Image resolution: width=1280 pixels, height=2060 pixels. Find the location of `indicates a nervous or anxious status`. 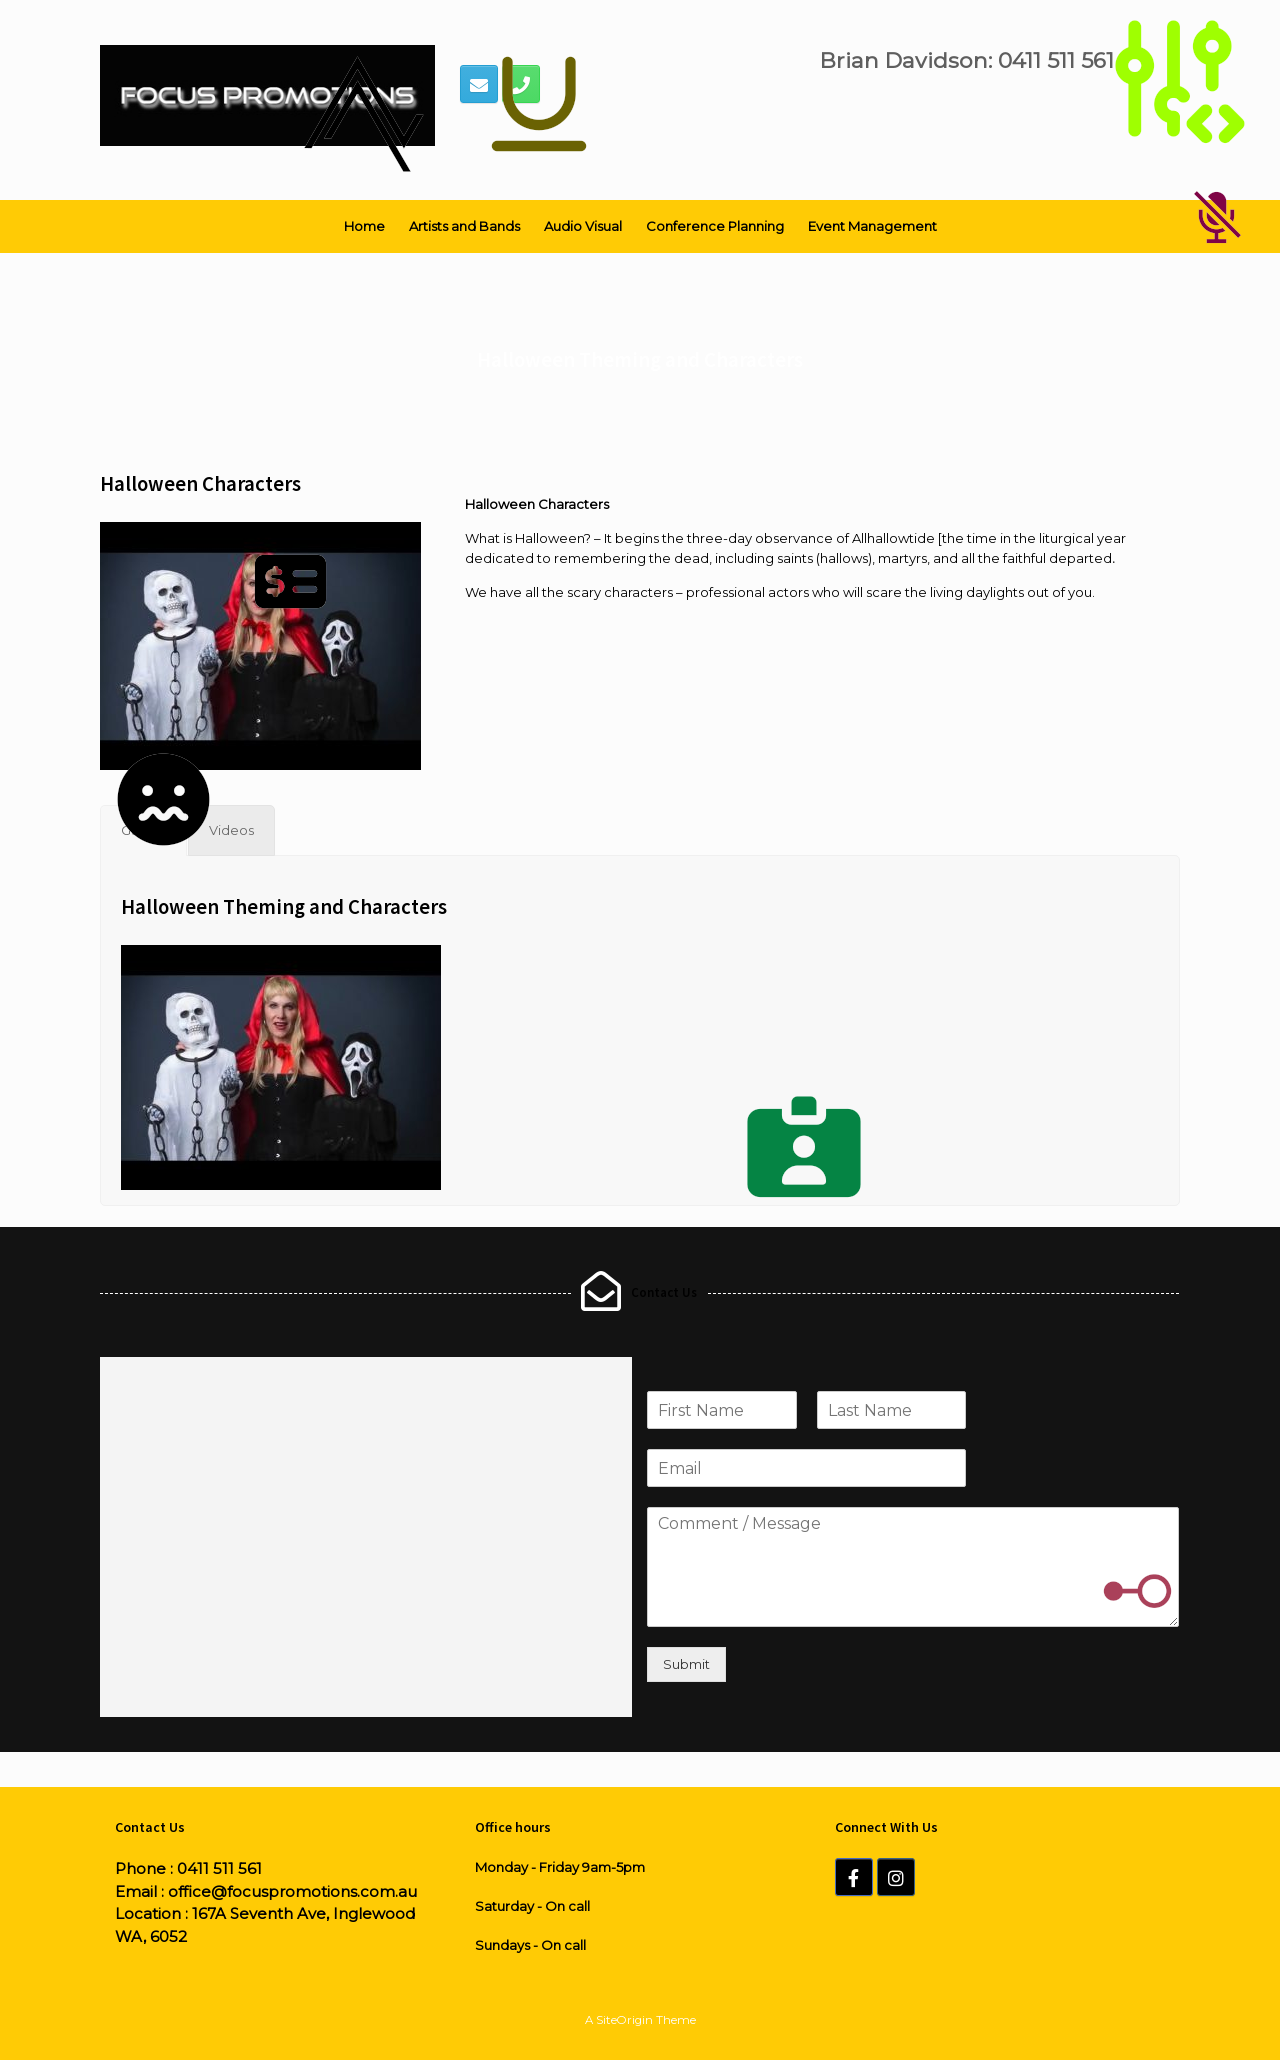

indicates a nervous or anxious status is located at coordinates (163, 799).